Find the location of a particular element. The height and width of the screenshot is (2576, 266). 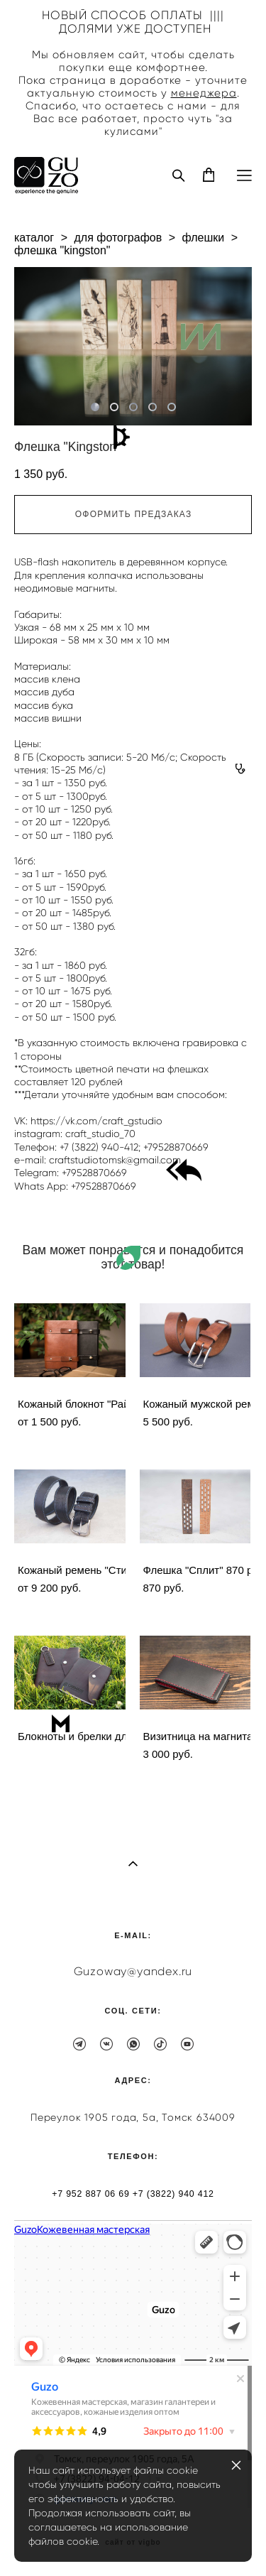

open ChartMogul analytics dashboard is located at coordinates (201, 337).